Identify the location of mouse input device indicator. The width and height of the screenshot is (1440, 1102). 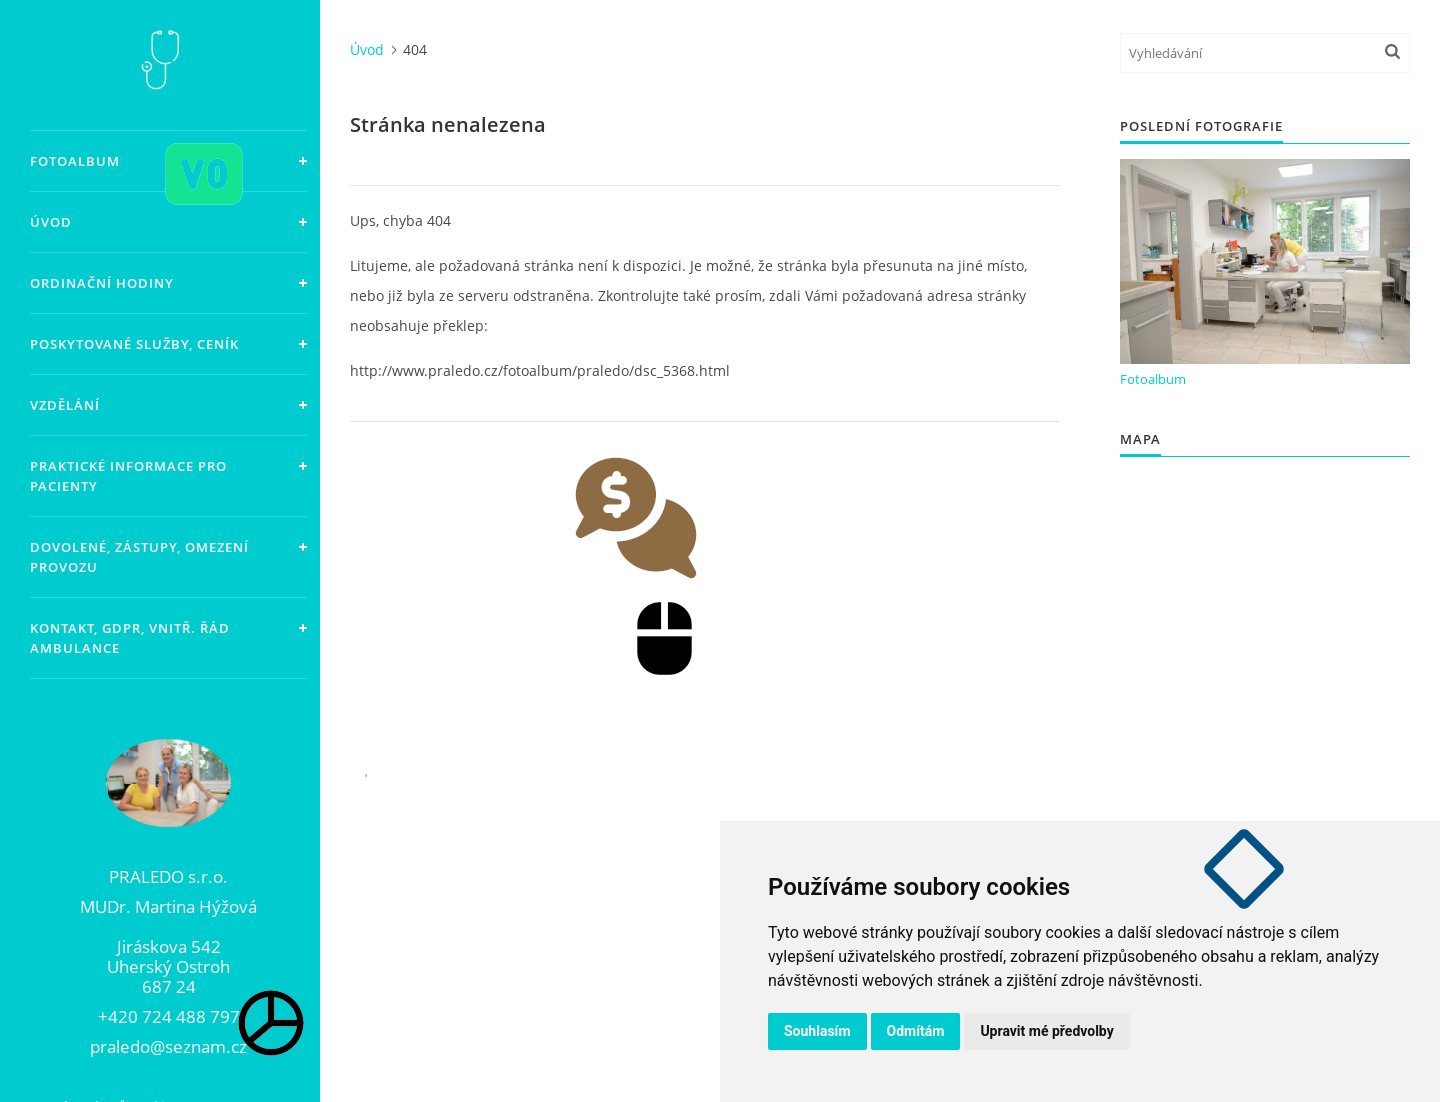
(664, 638).